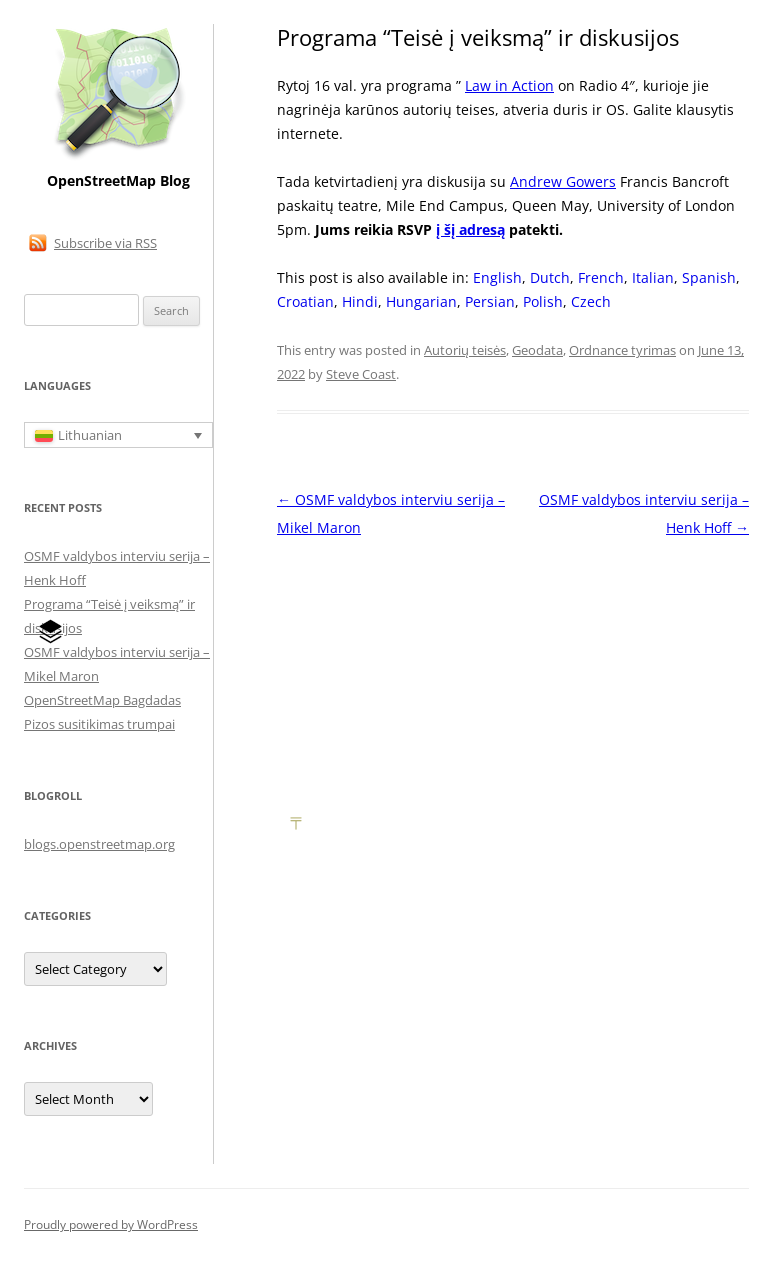 The height and width of the screenshot is (1261, 773). I want to click on view layers or stacked content, so click(50, 631).